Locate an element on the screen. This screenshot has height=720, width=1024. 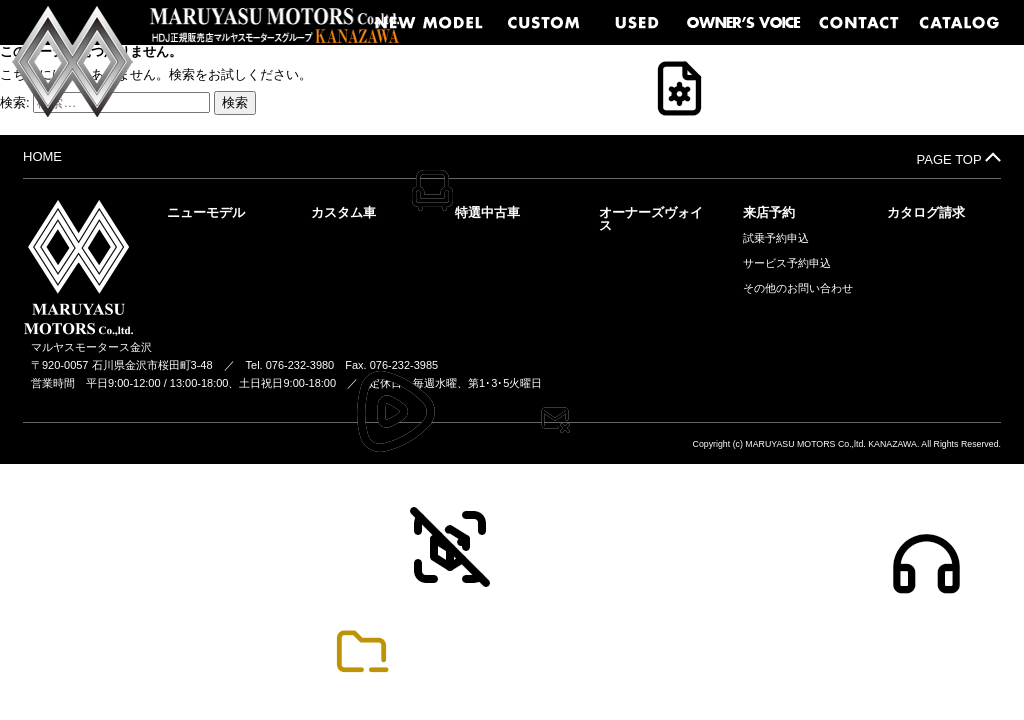
disable augmented reality mode is located at coordinates (450, 547).